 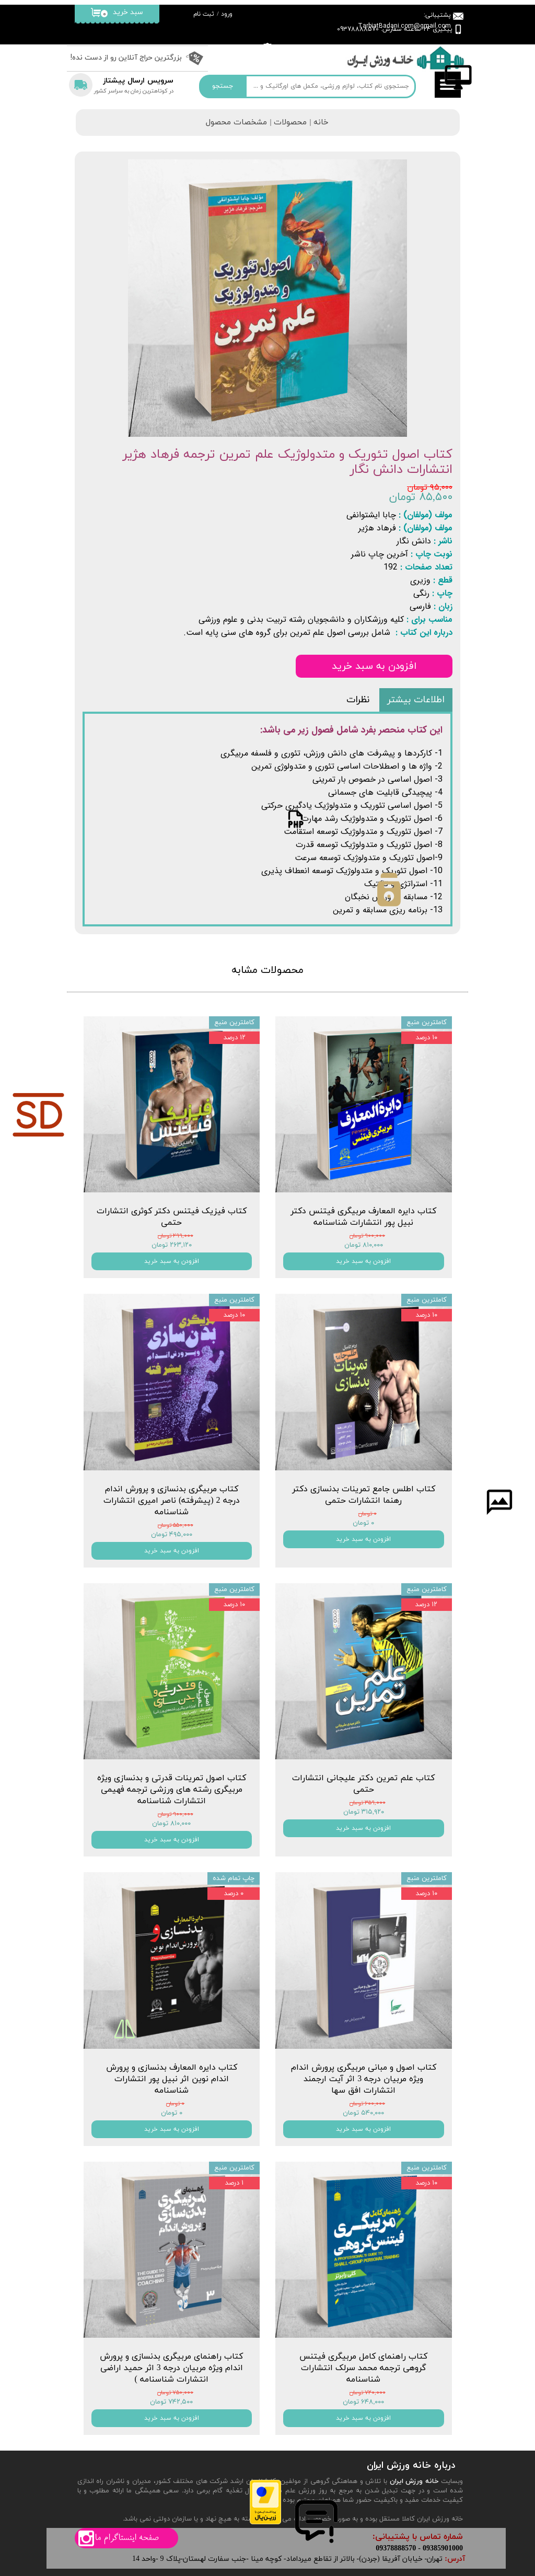 I want to click on indicates standard definition video quality, so click(x=38, y=1115).